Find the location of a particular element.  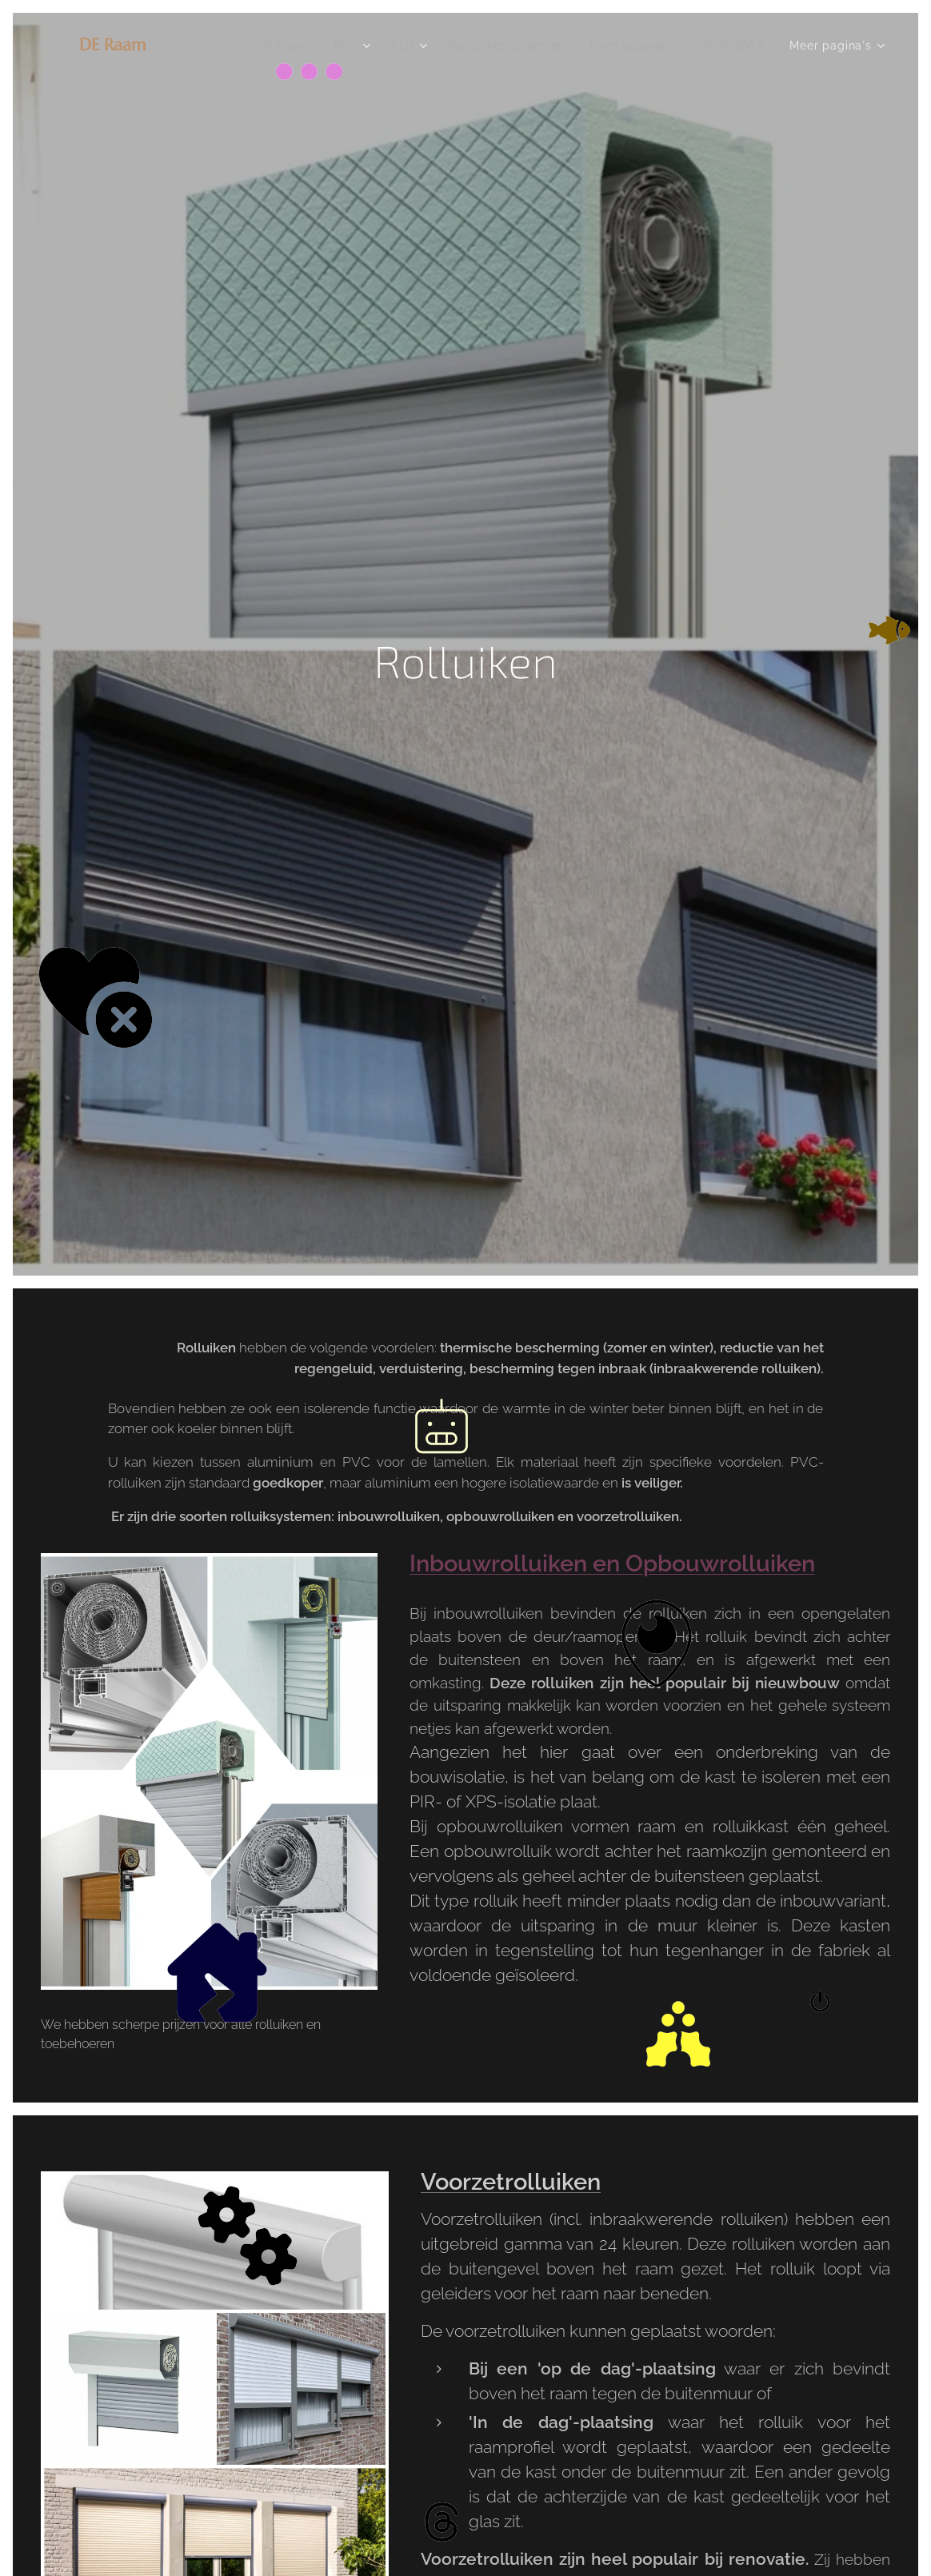

turn off or shut down the device is located at coordinates (820, 2002).